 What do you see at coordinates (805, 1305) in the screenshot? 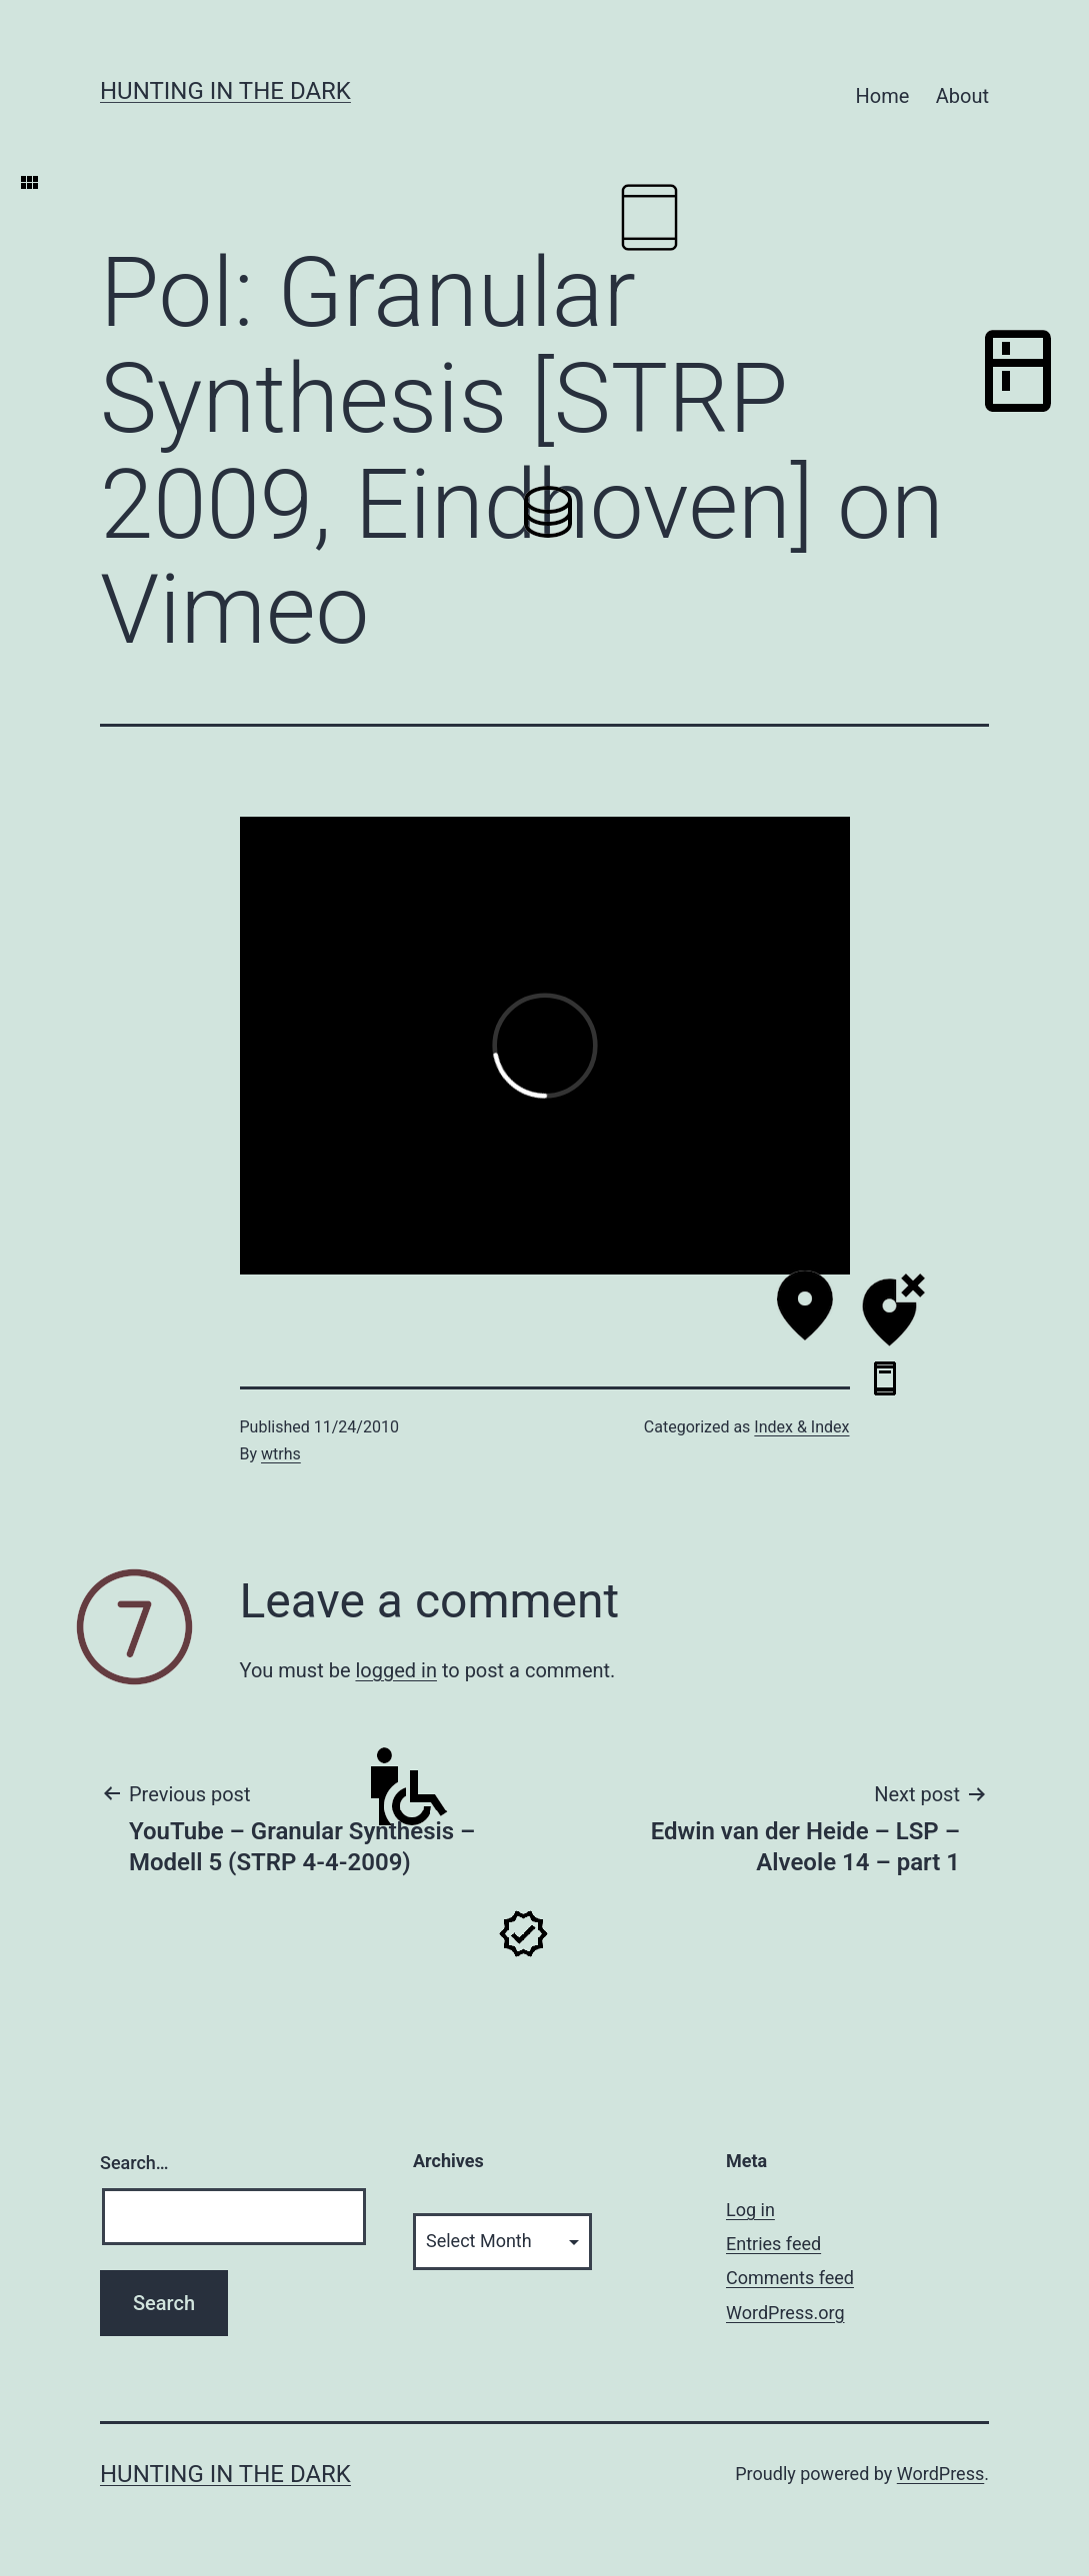
I see `view location on map` at bounding box center [805, 1305].